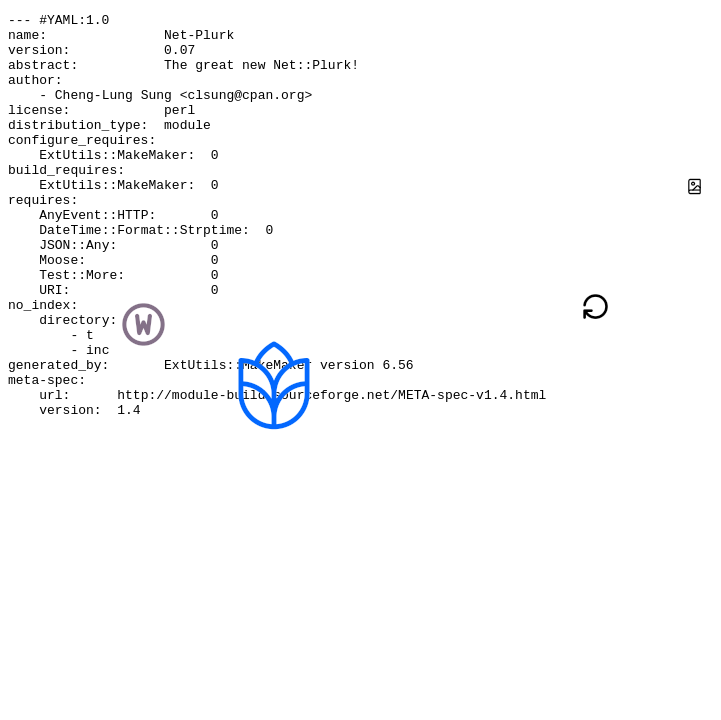  What do you see at coordinates (694, 186) in the screenshot?
I see `view photo album or image gallery` at bounding box center [694, 186].